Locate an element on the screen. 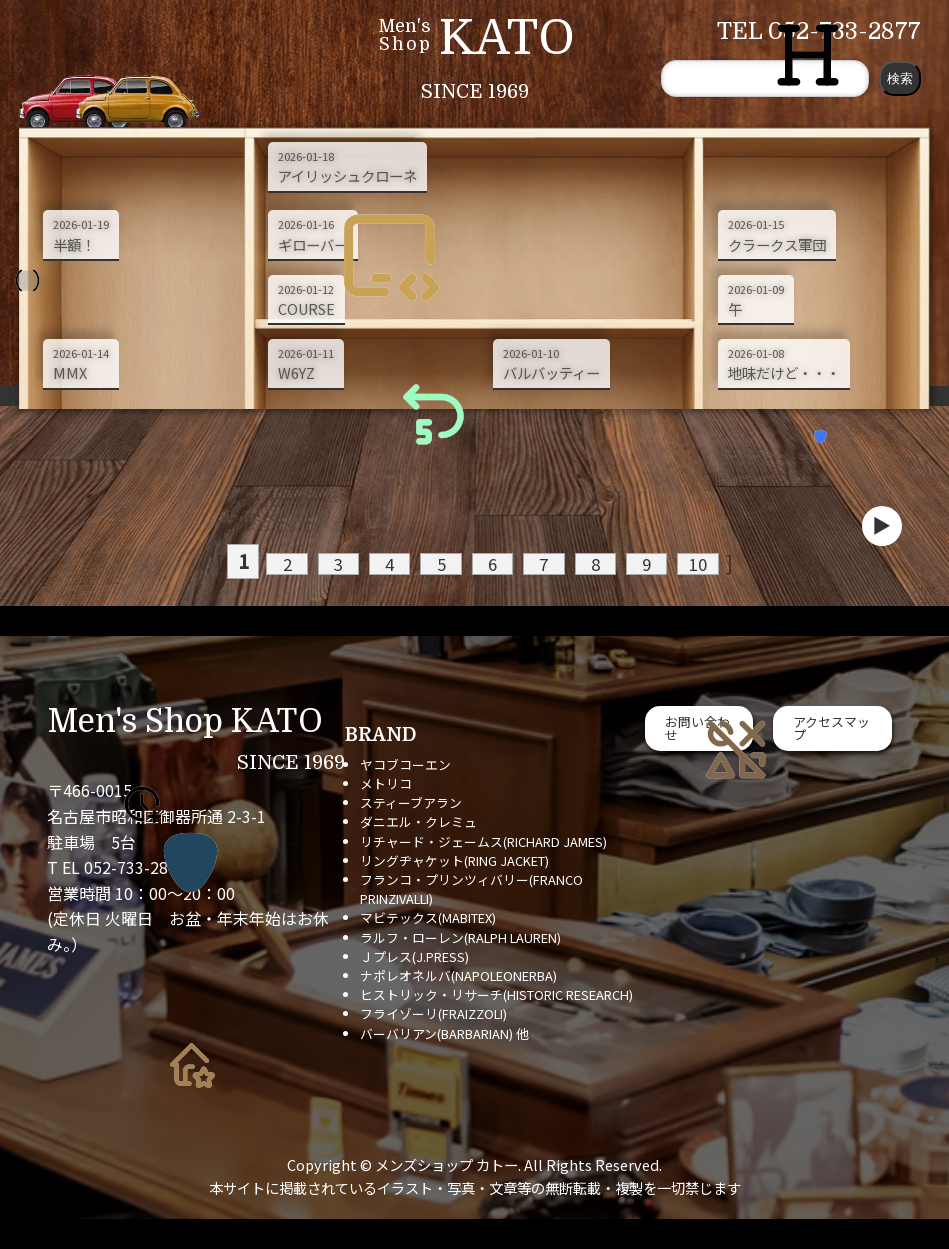 The height and width of the screenshot is (1249, 949). access guitar or music tools is located at coordinates (190, 862).